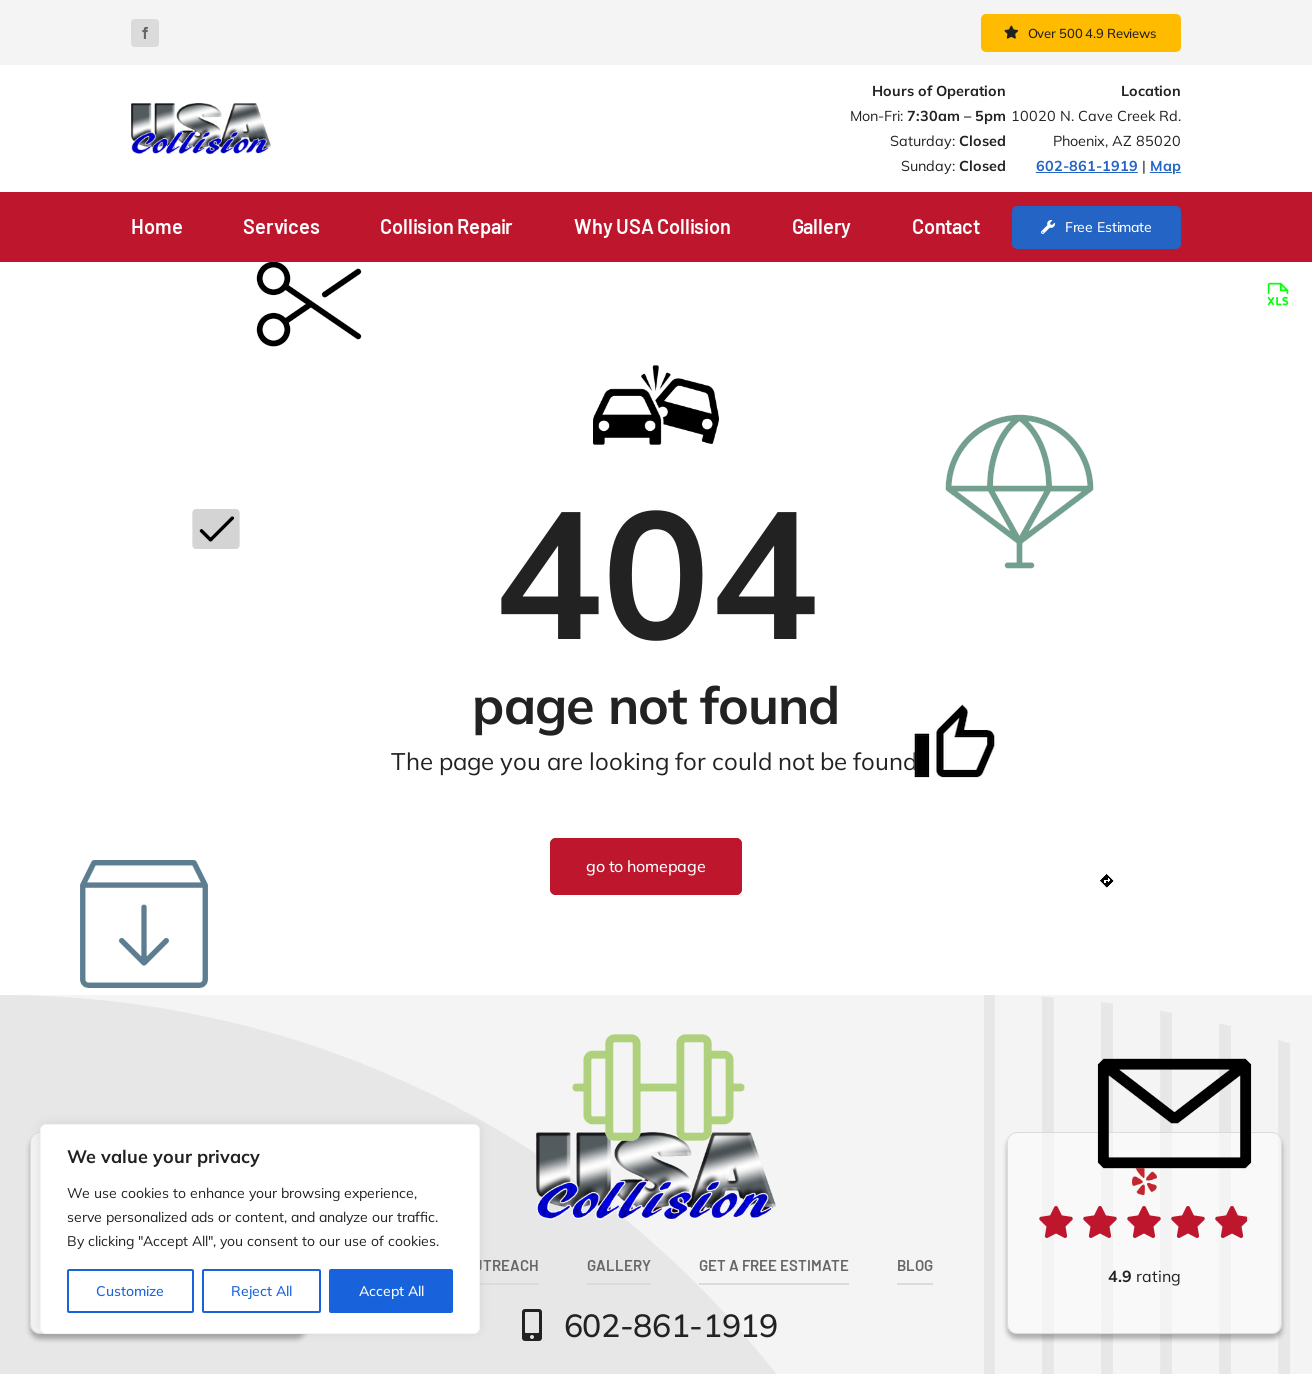  Describe the element at coordinates (658, 1087) in the screenshot. I see `access workout or fitness features` at that location.